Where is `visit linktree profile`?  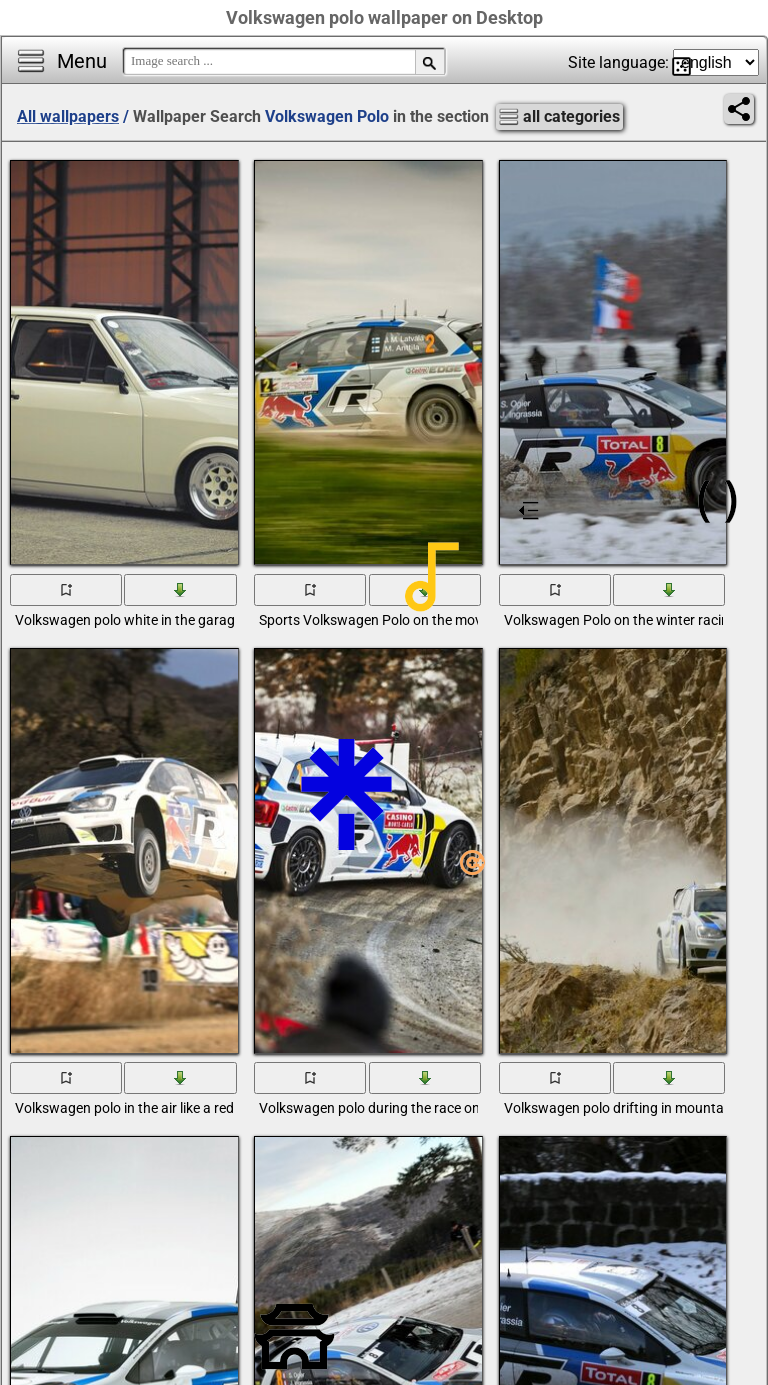
visit linktree profile is located at coordinates (346, 794).